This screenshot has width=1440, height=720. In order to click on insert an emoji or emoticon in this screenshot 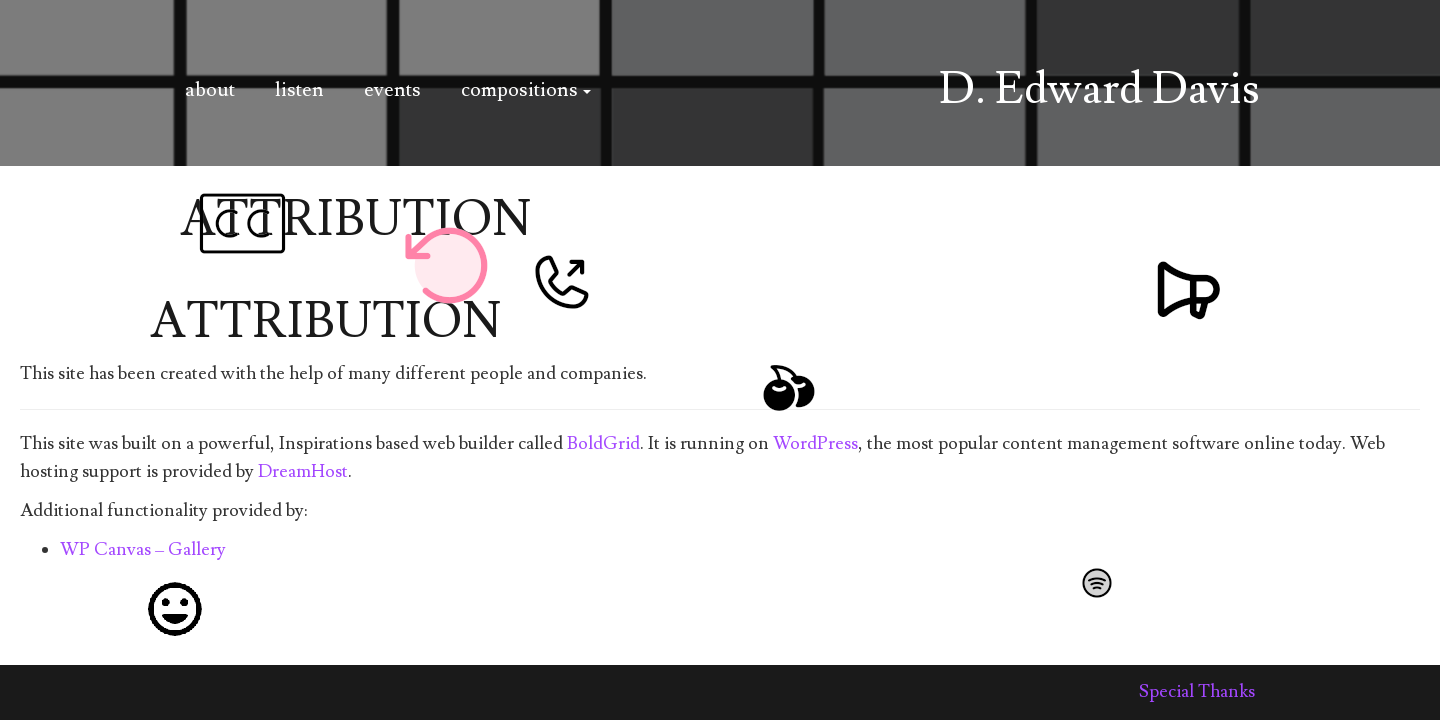, I will do `click(175, 609)`.